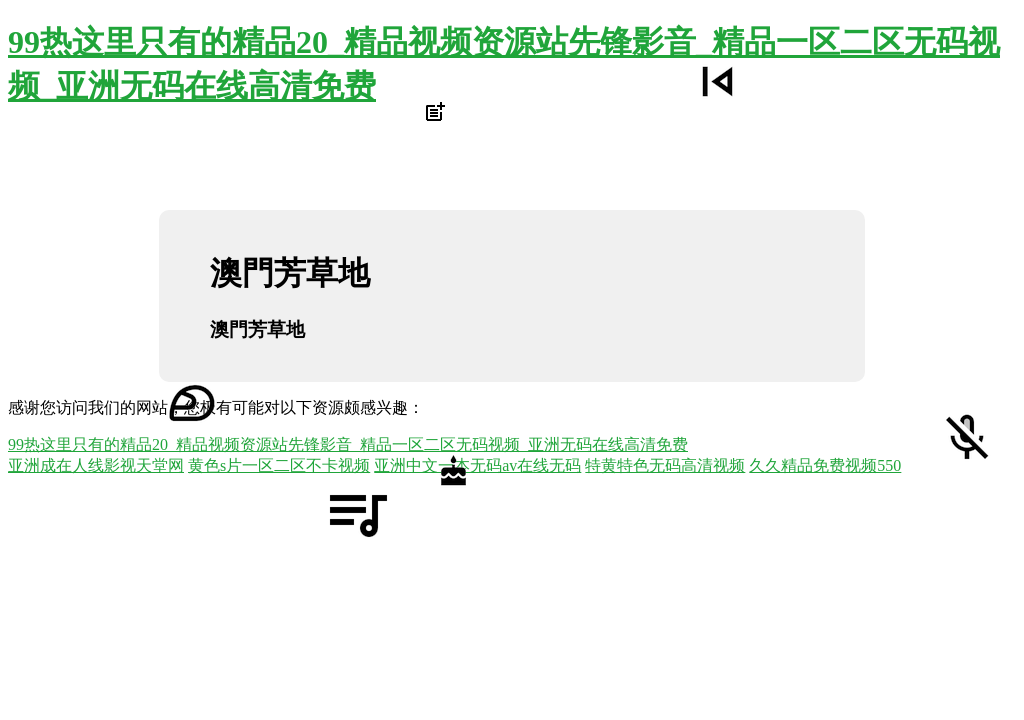  What do you see at coordinates (357, 513) in the screenshot?
I see `view music queue or playlist` at bounding box center [357, 513].